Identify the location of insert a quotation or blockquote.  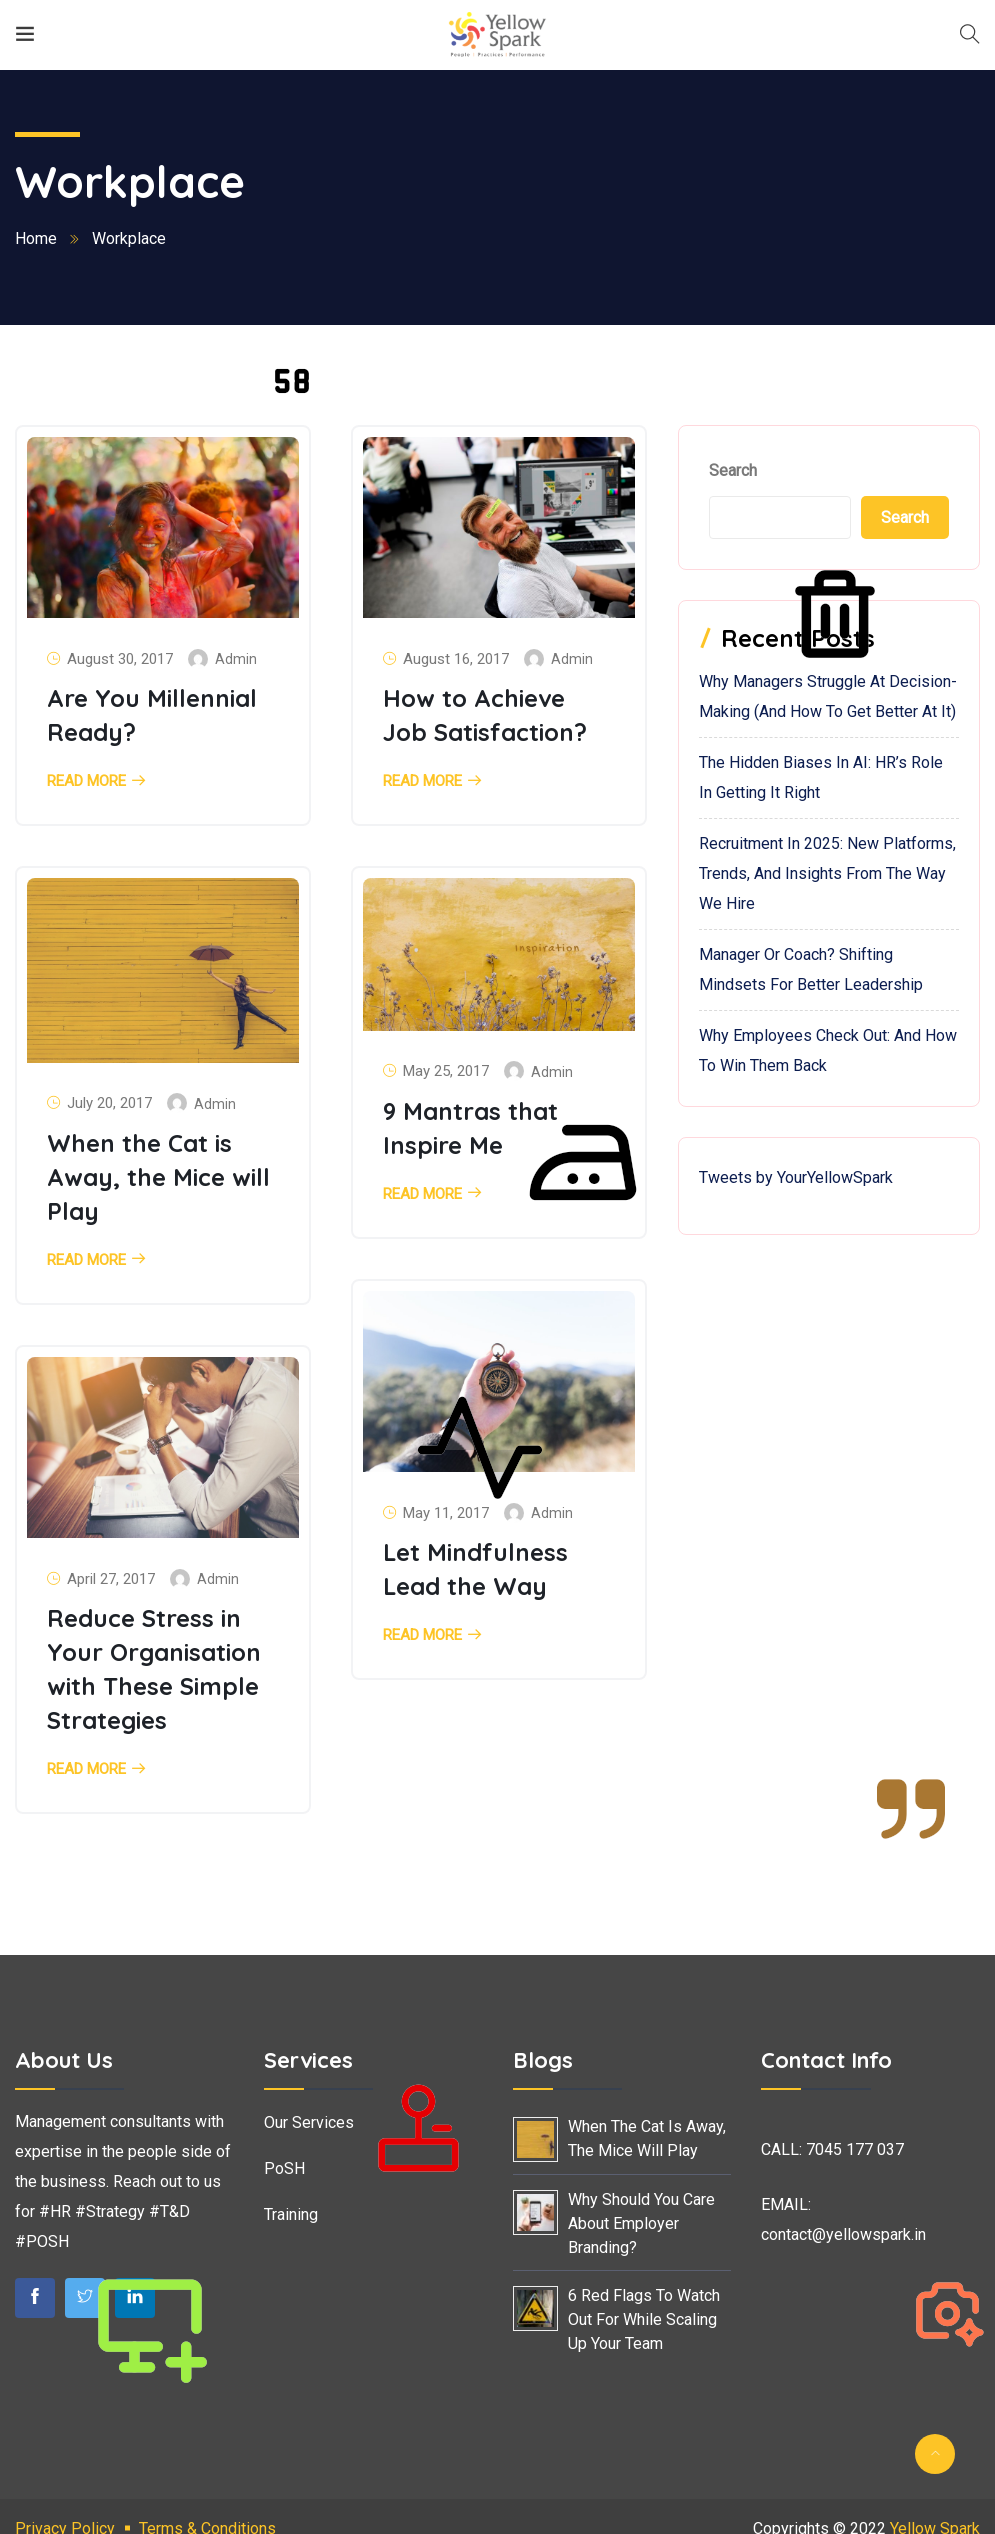
(911, 1809).